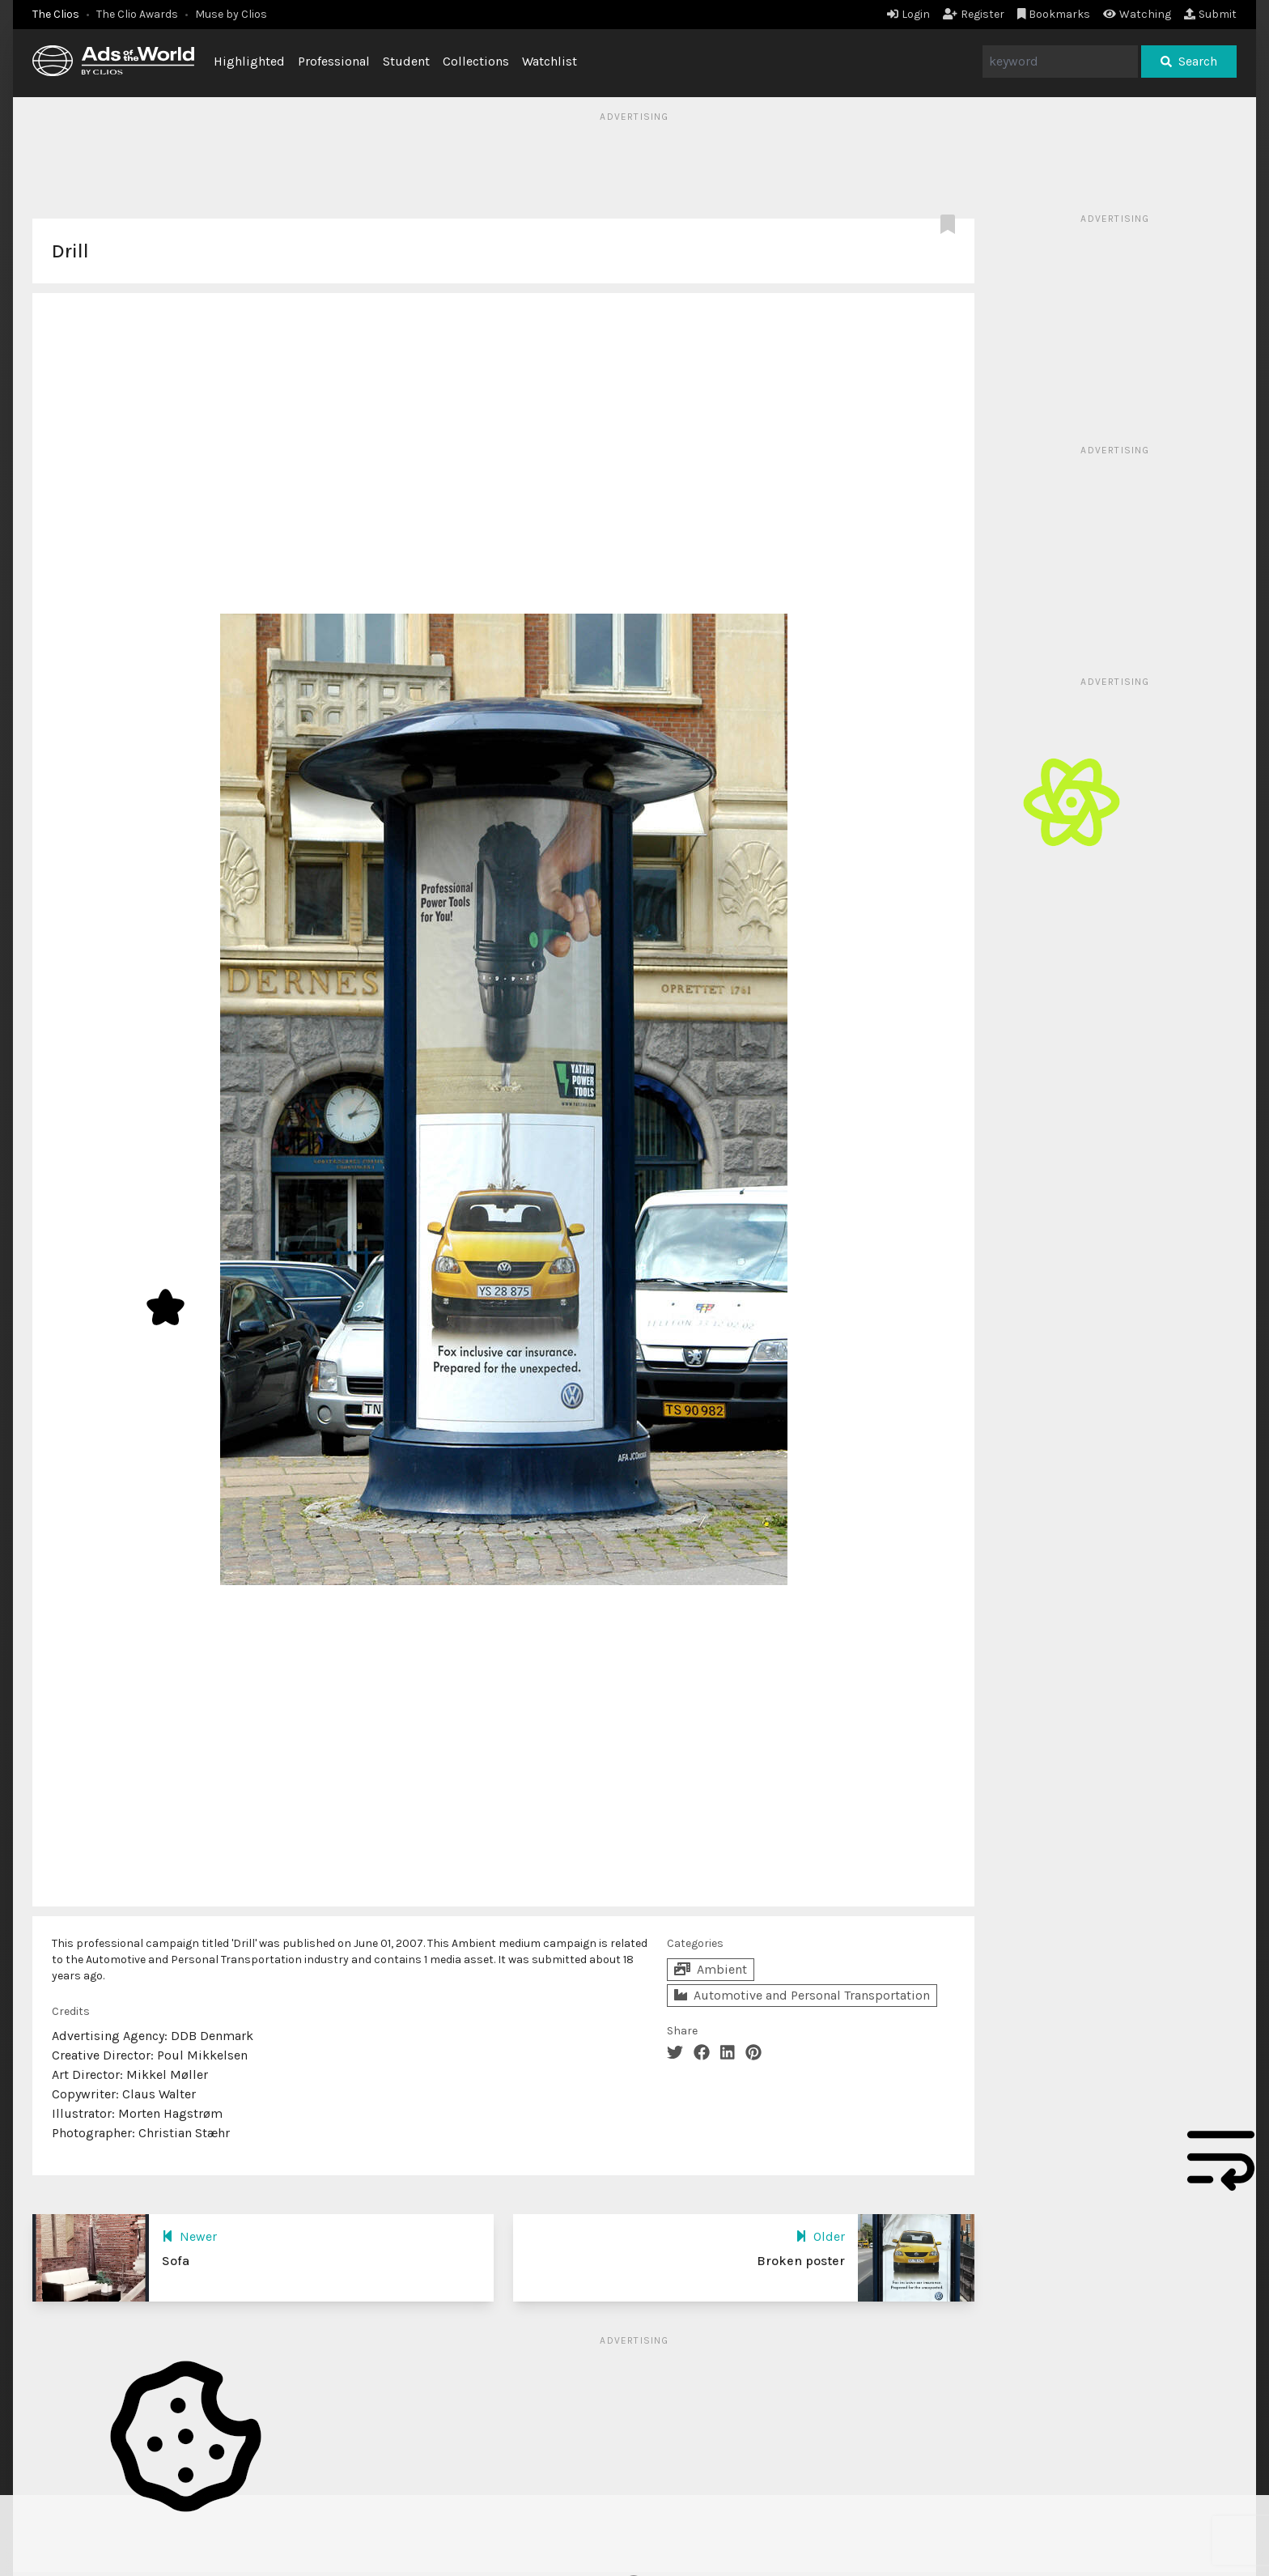  I want to click on react native framework logo, so click(1072, 802).